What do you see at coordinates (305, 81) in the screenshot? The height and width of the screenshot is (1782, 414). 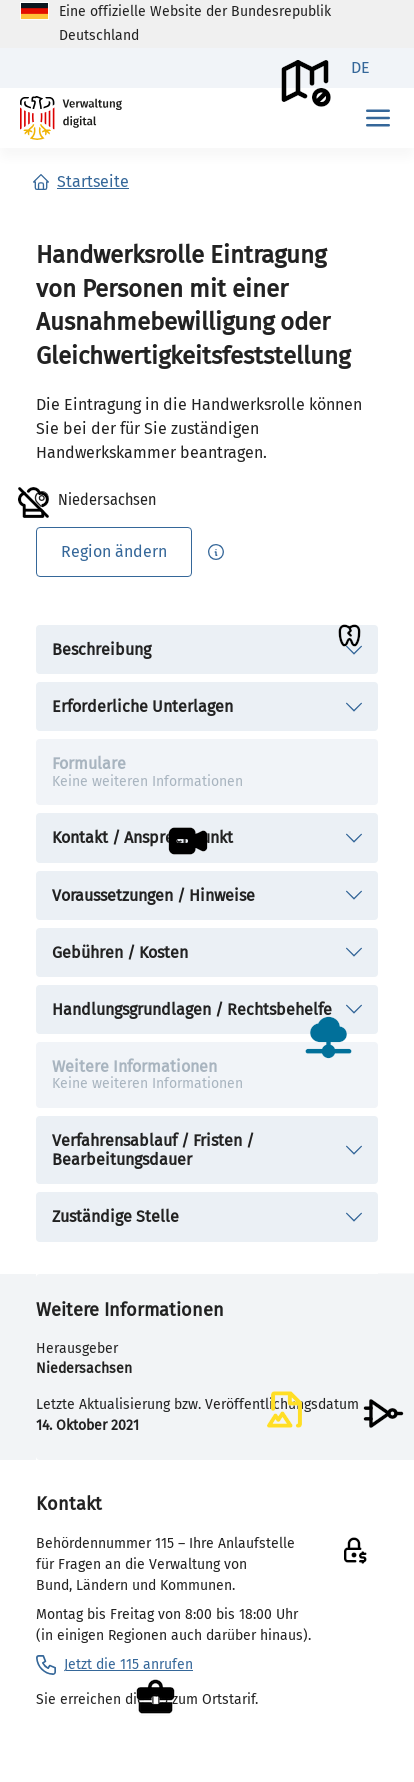 I see `cancel map navigation or directions` at bounding box center [305, 81].